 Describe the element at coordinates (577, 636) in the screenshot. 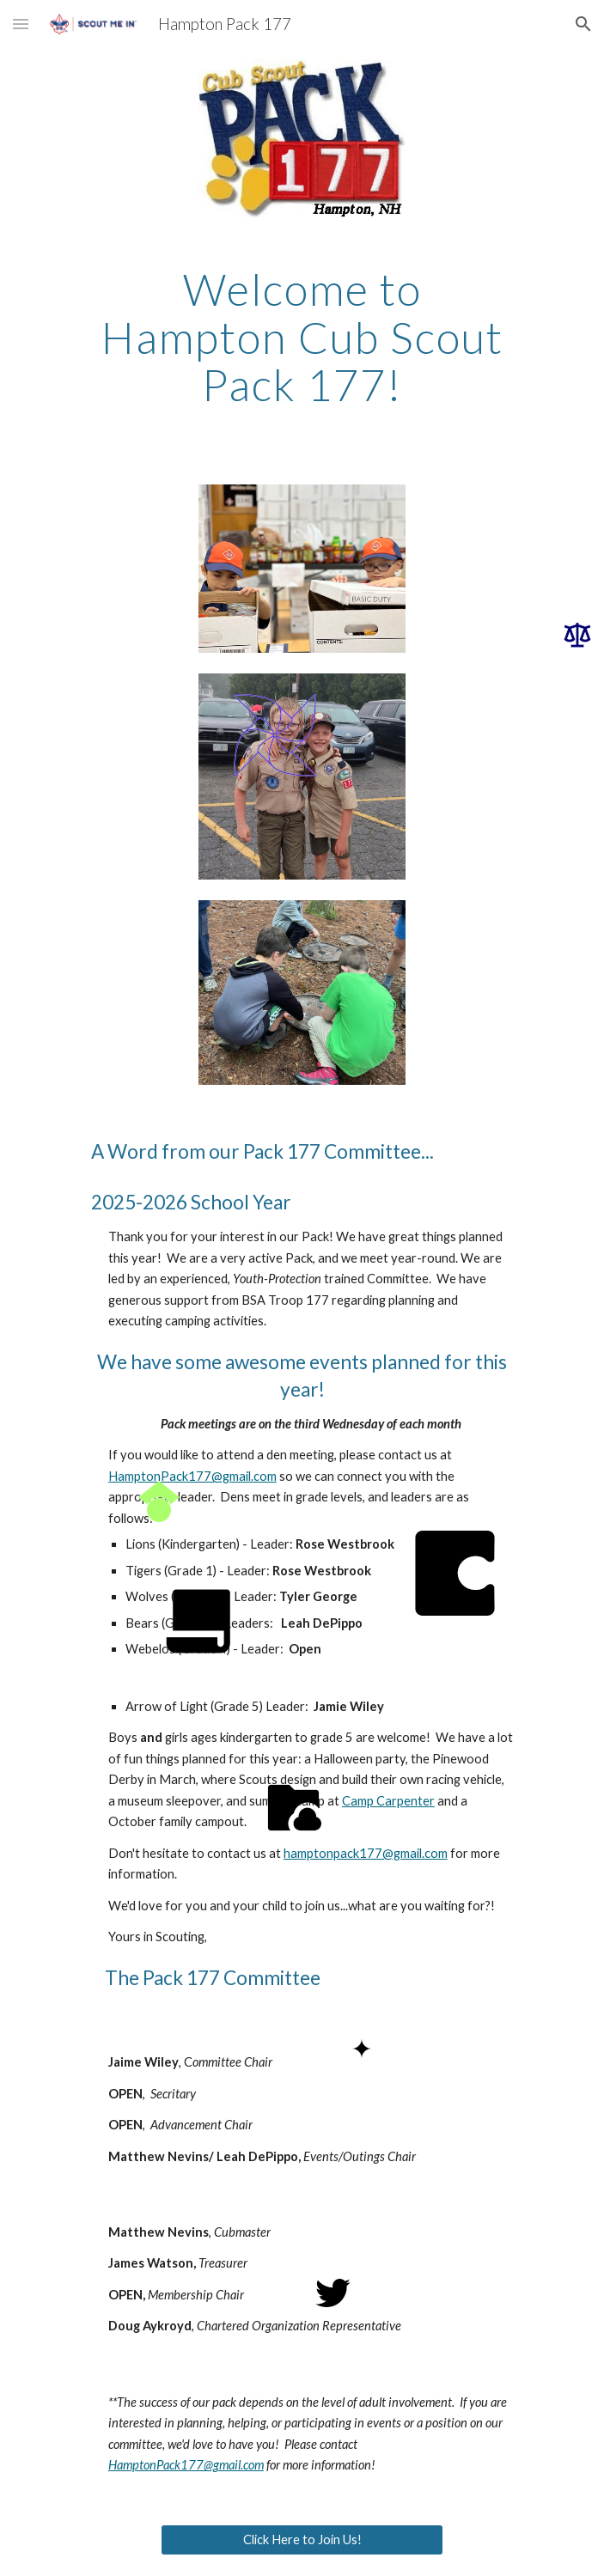

I see `access legal or terms of service information` at that location.